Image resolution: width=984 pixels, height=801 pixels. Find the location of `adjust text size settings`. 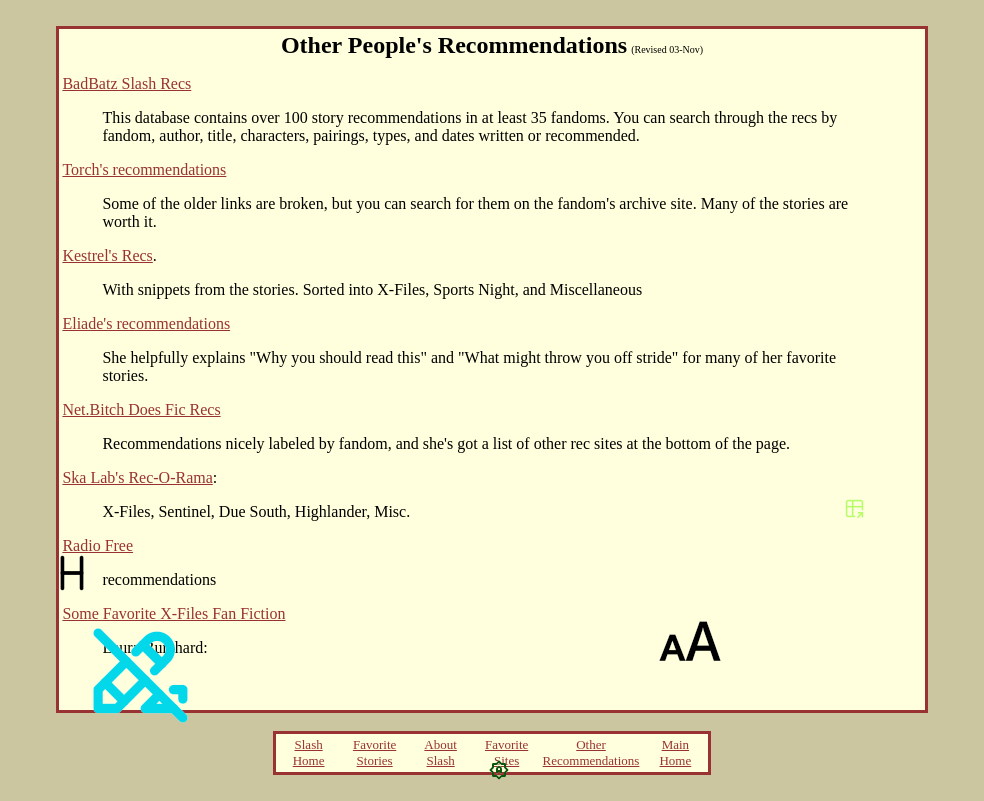

adjust text size settings is located at coordinates (690, 639).